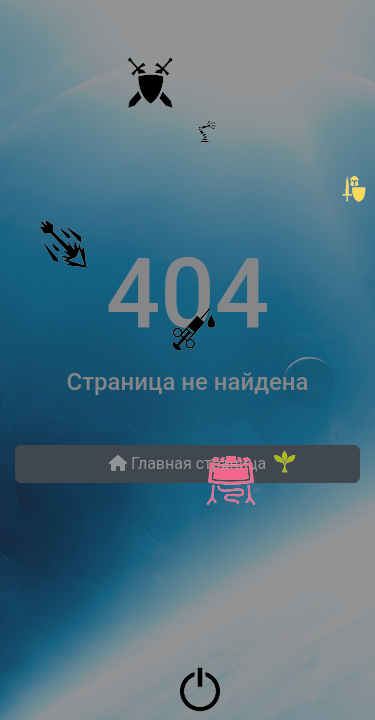 The height and width of the screenshot is (720, 375). What do you see at coordinates (194, 329) in the screenshot?
I see `indicates a medical test or blood sample` at bounding box center [194, 329].